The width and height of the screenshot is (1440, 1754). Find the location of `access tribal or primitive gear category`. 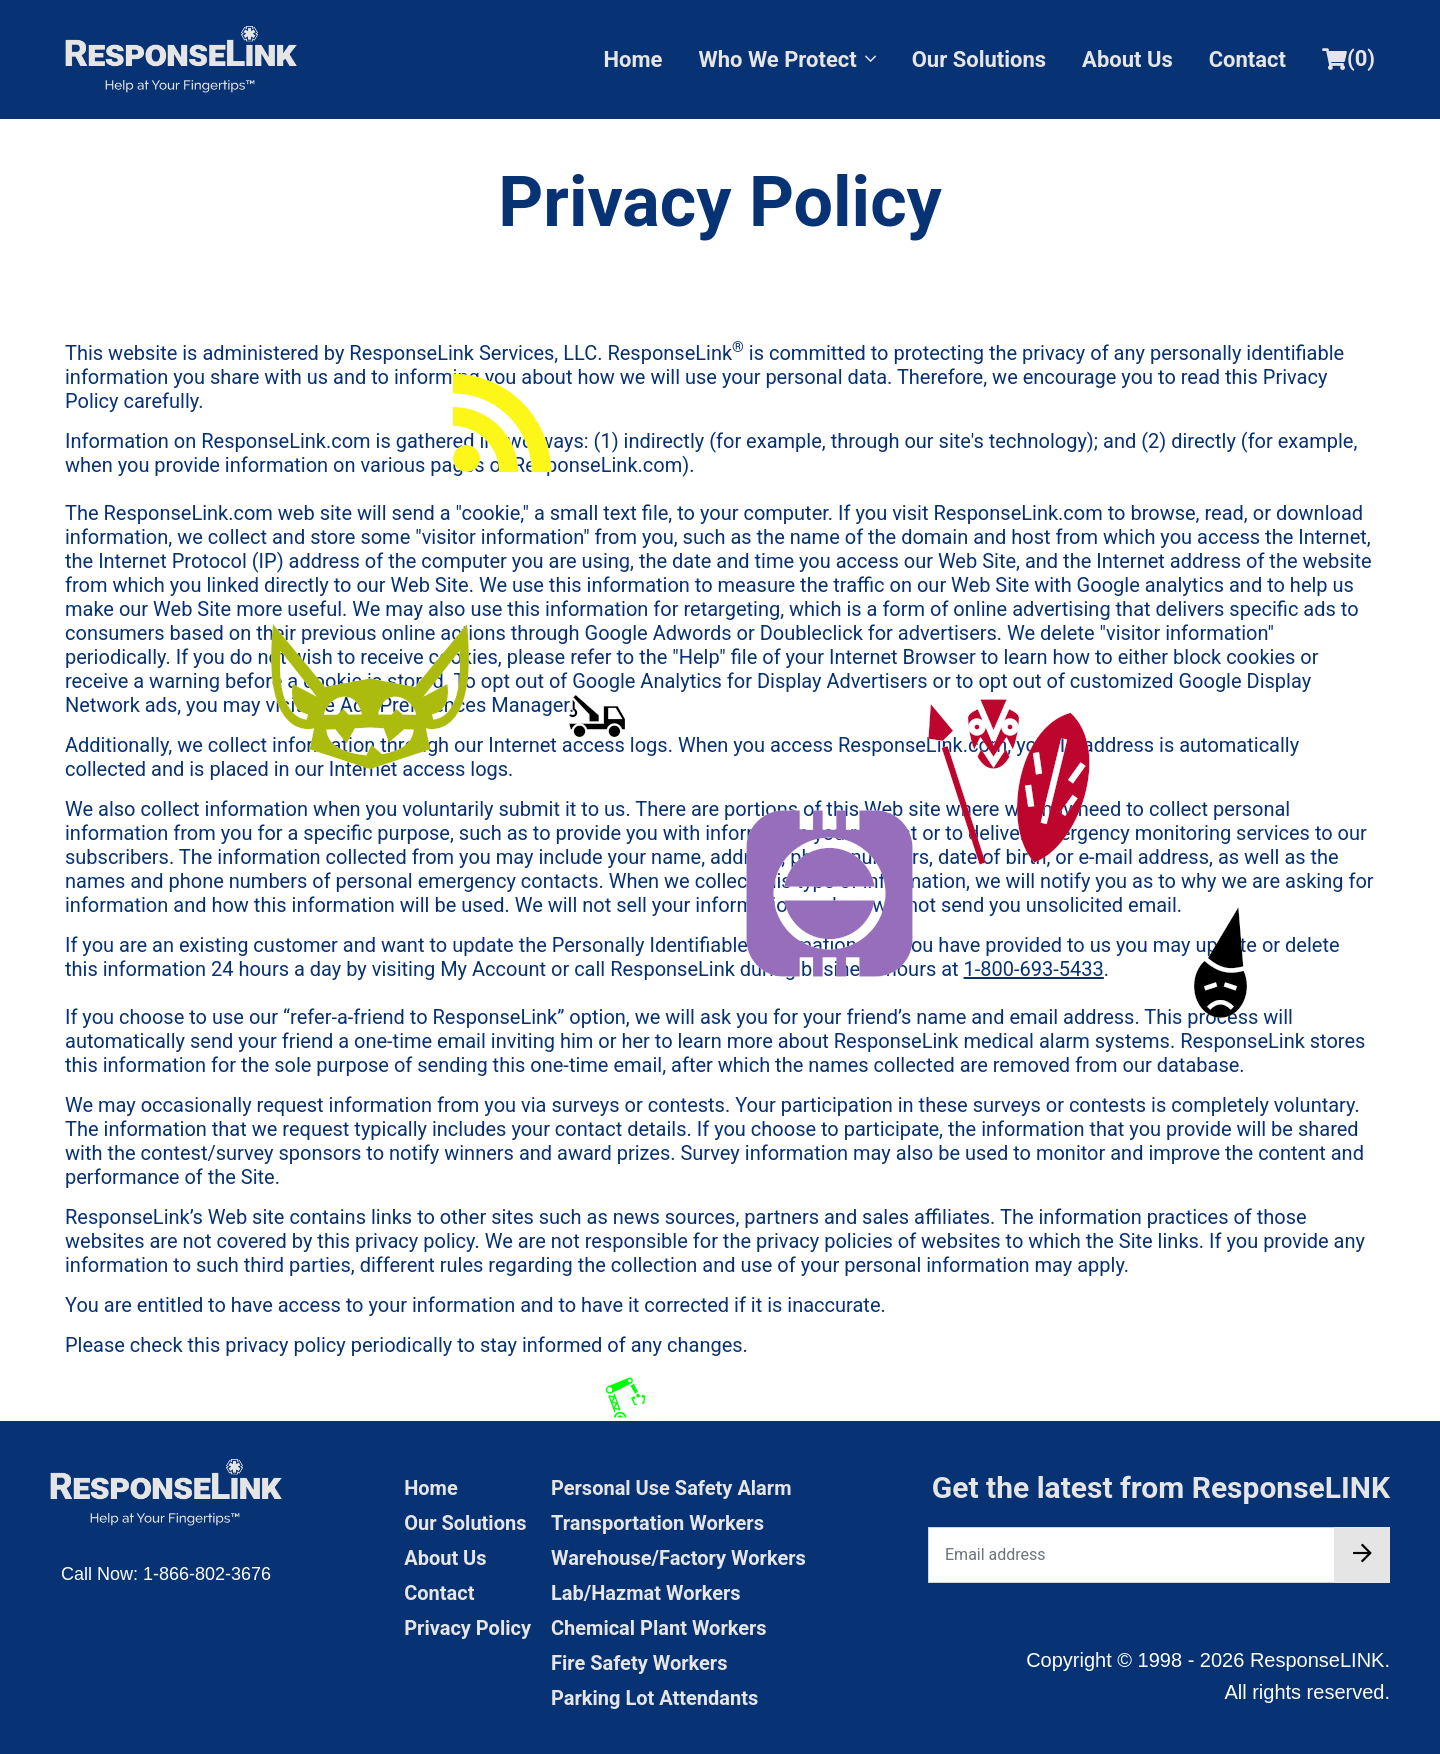

access tribal or primitive gear category is located at coordinates (1010, 782).